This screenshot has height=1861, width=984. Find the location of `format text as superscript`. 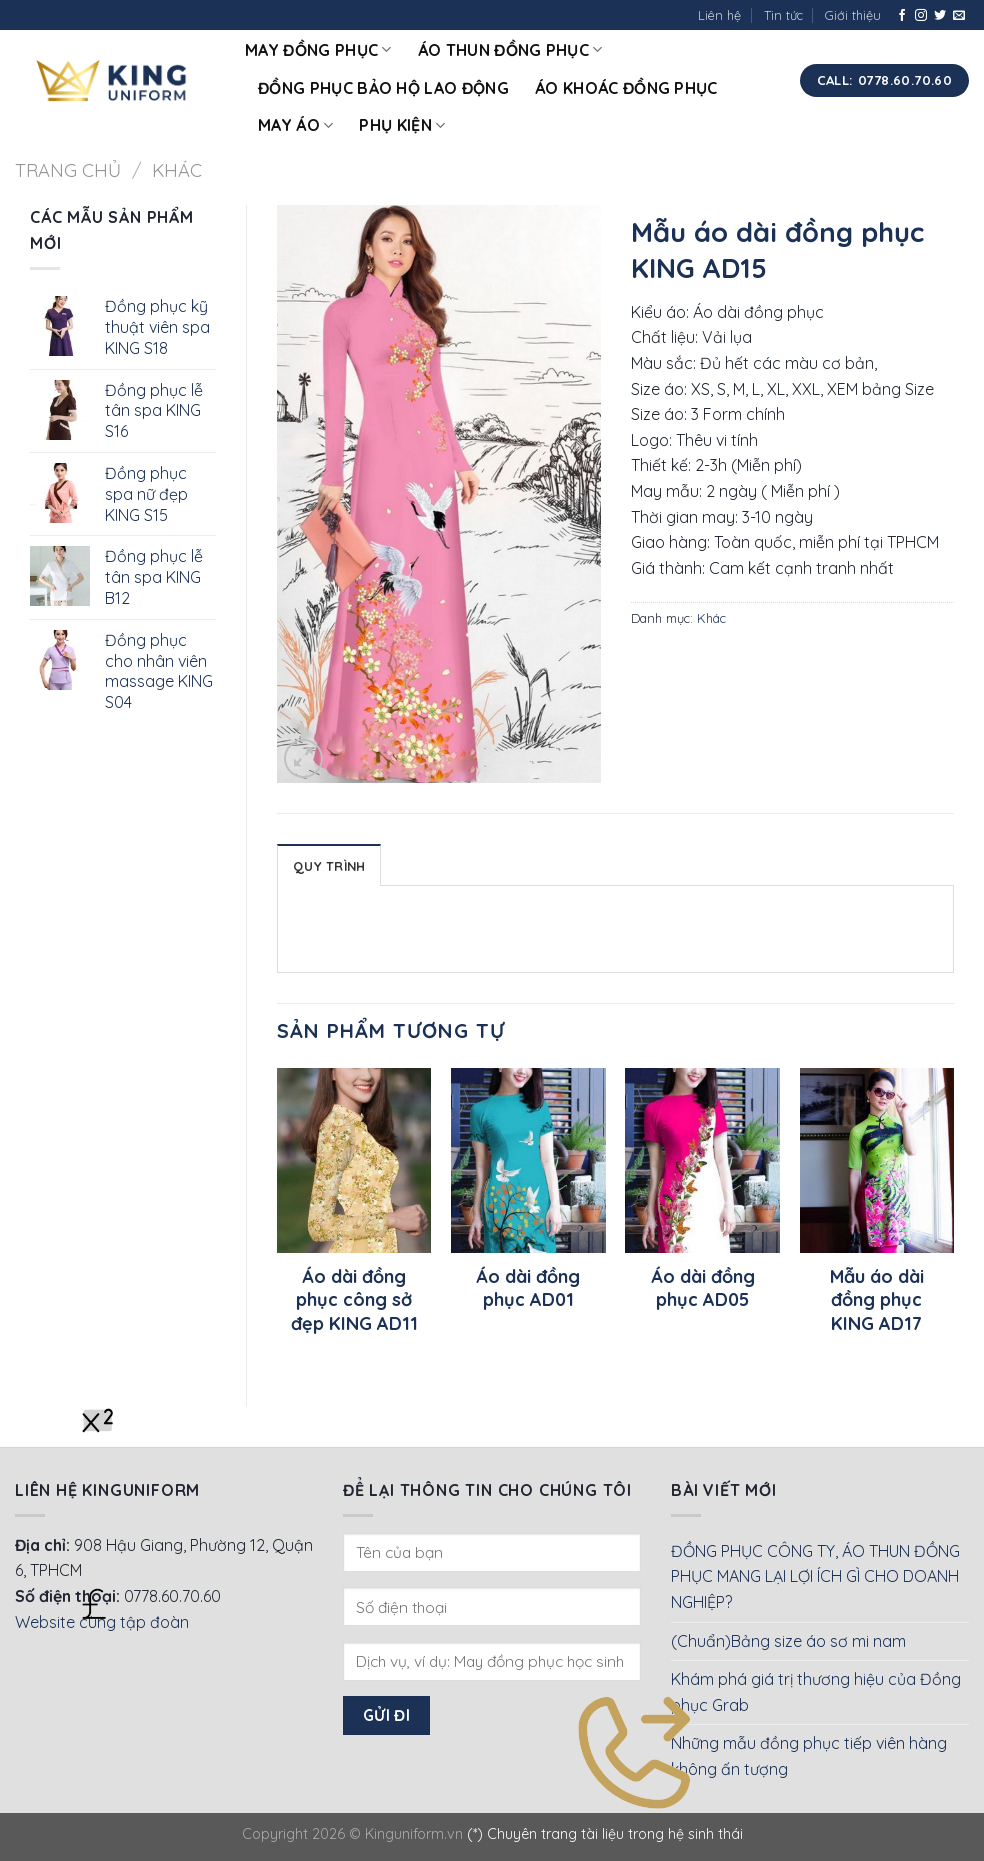

format text as superscript is located at coordinates (96, 1421).